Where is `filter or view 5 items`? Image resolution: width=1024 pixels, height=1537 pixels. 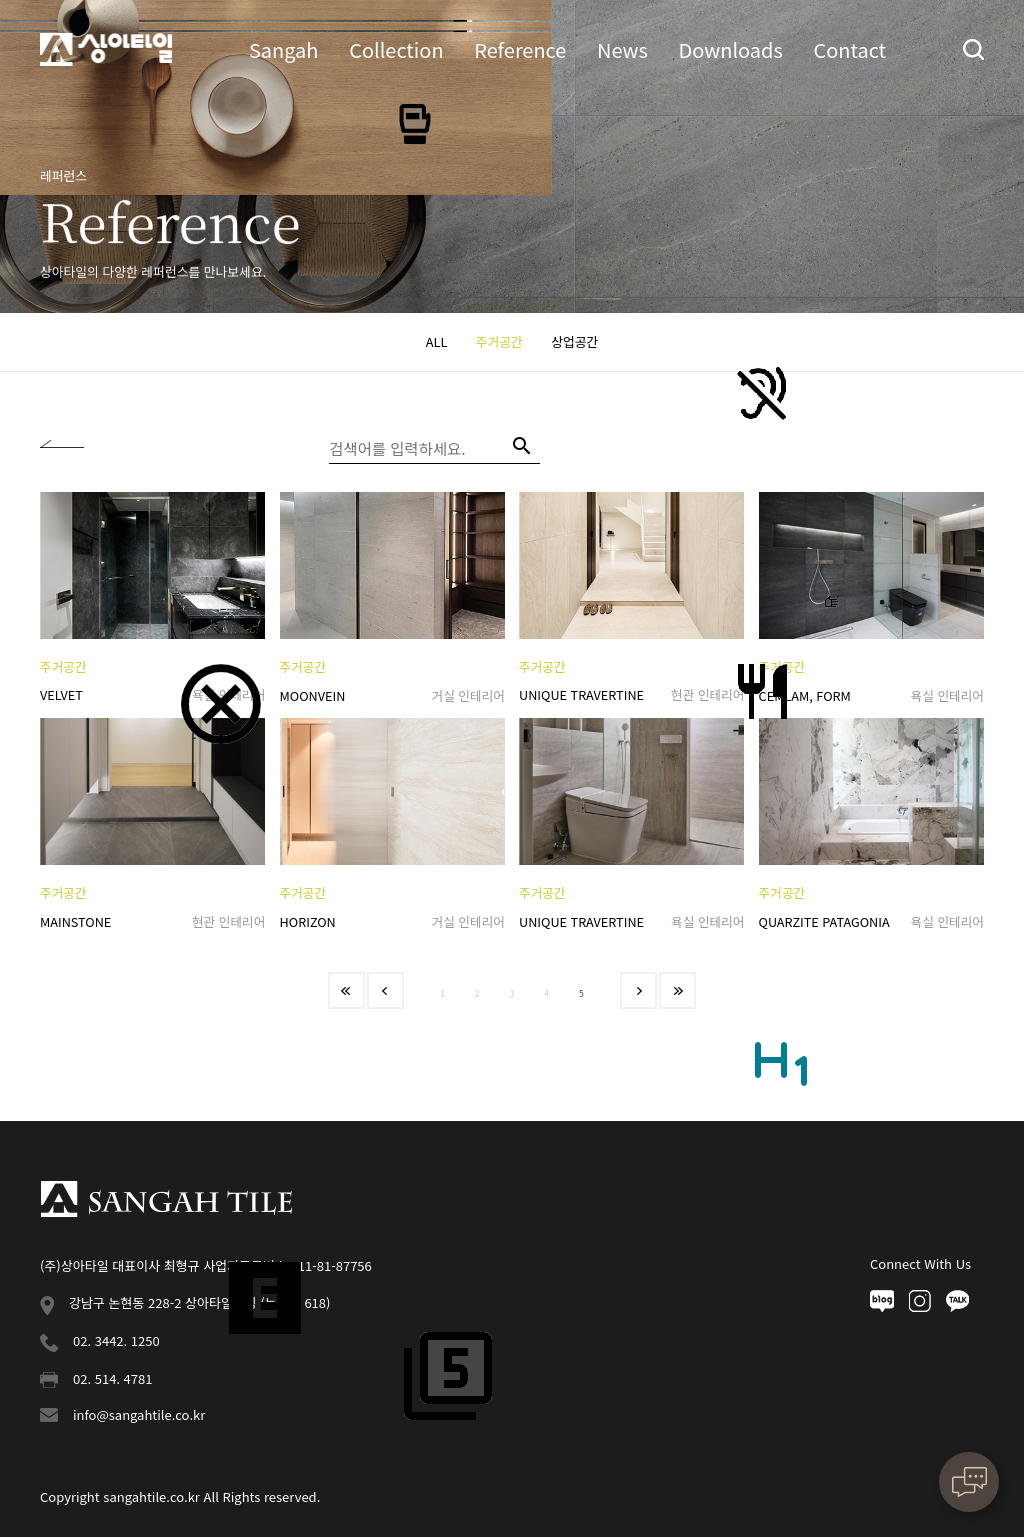 filter or view 5 items is located at coordinates (448, 1376).